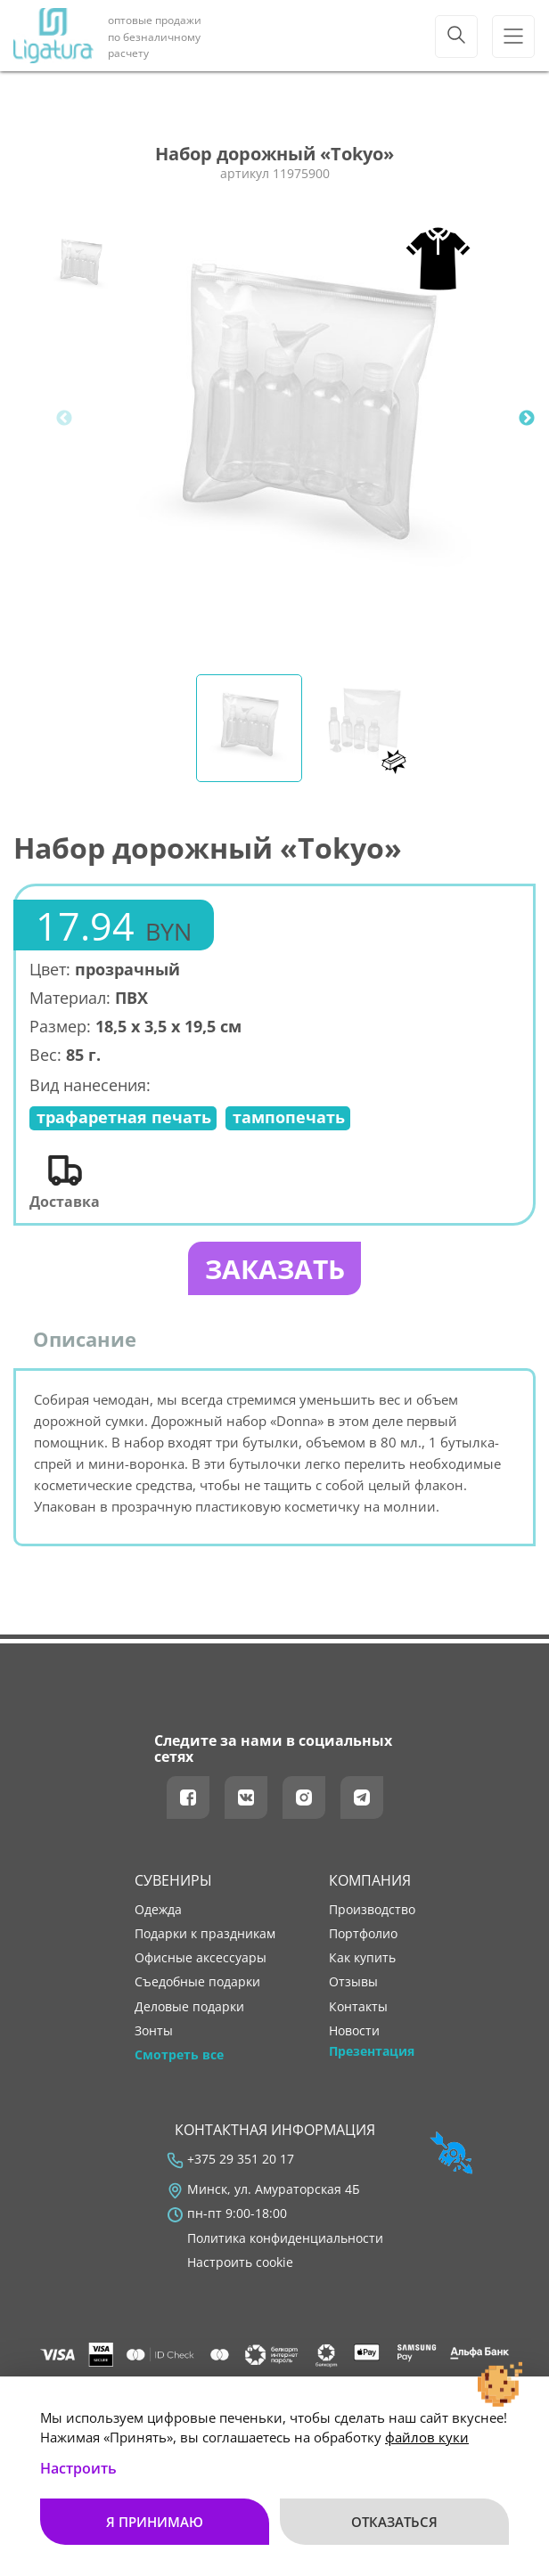 The image size is (549, 2576). Describe the element at coordinates (451, 2152) in the screenshot. I see `skull pierced by arrow achievement or trophy` at that location.